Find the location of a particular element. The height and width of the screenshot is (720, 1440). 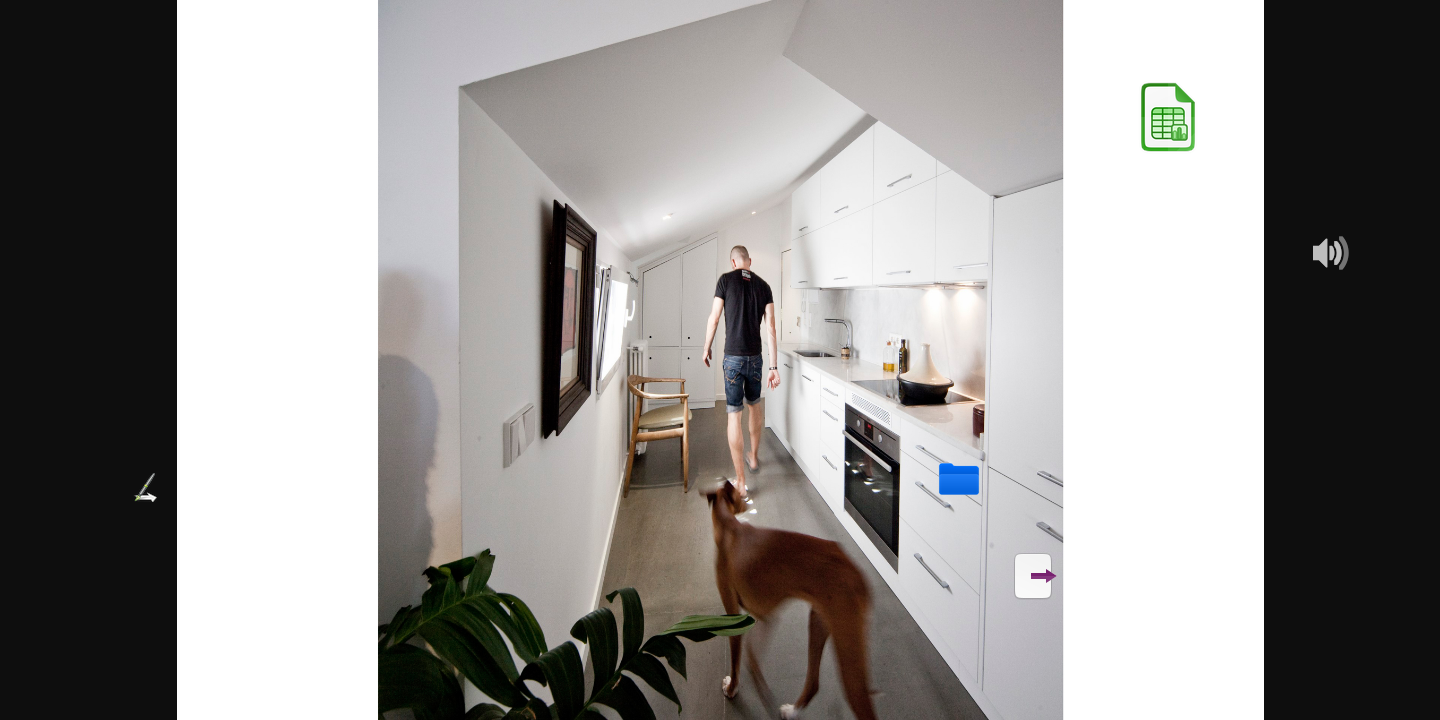

indicates medium volume level is located at coordinates (1332, 253).